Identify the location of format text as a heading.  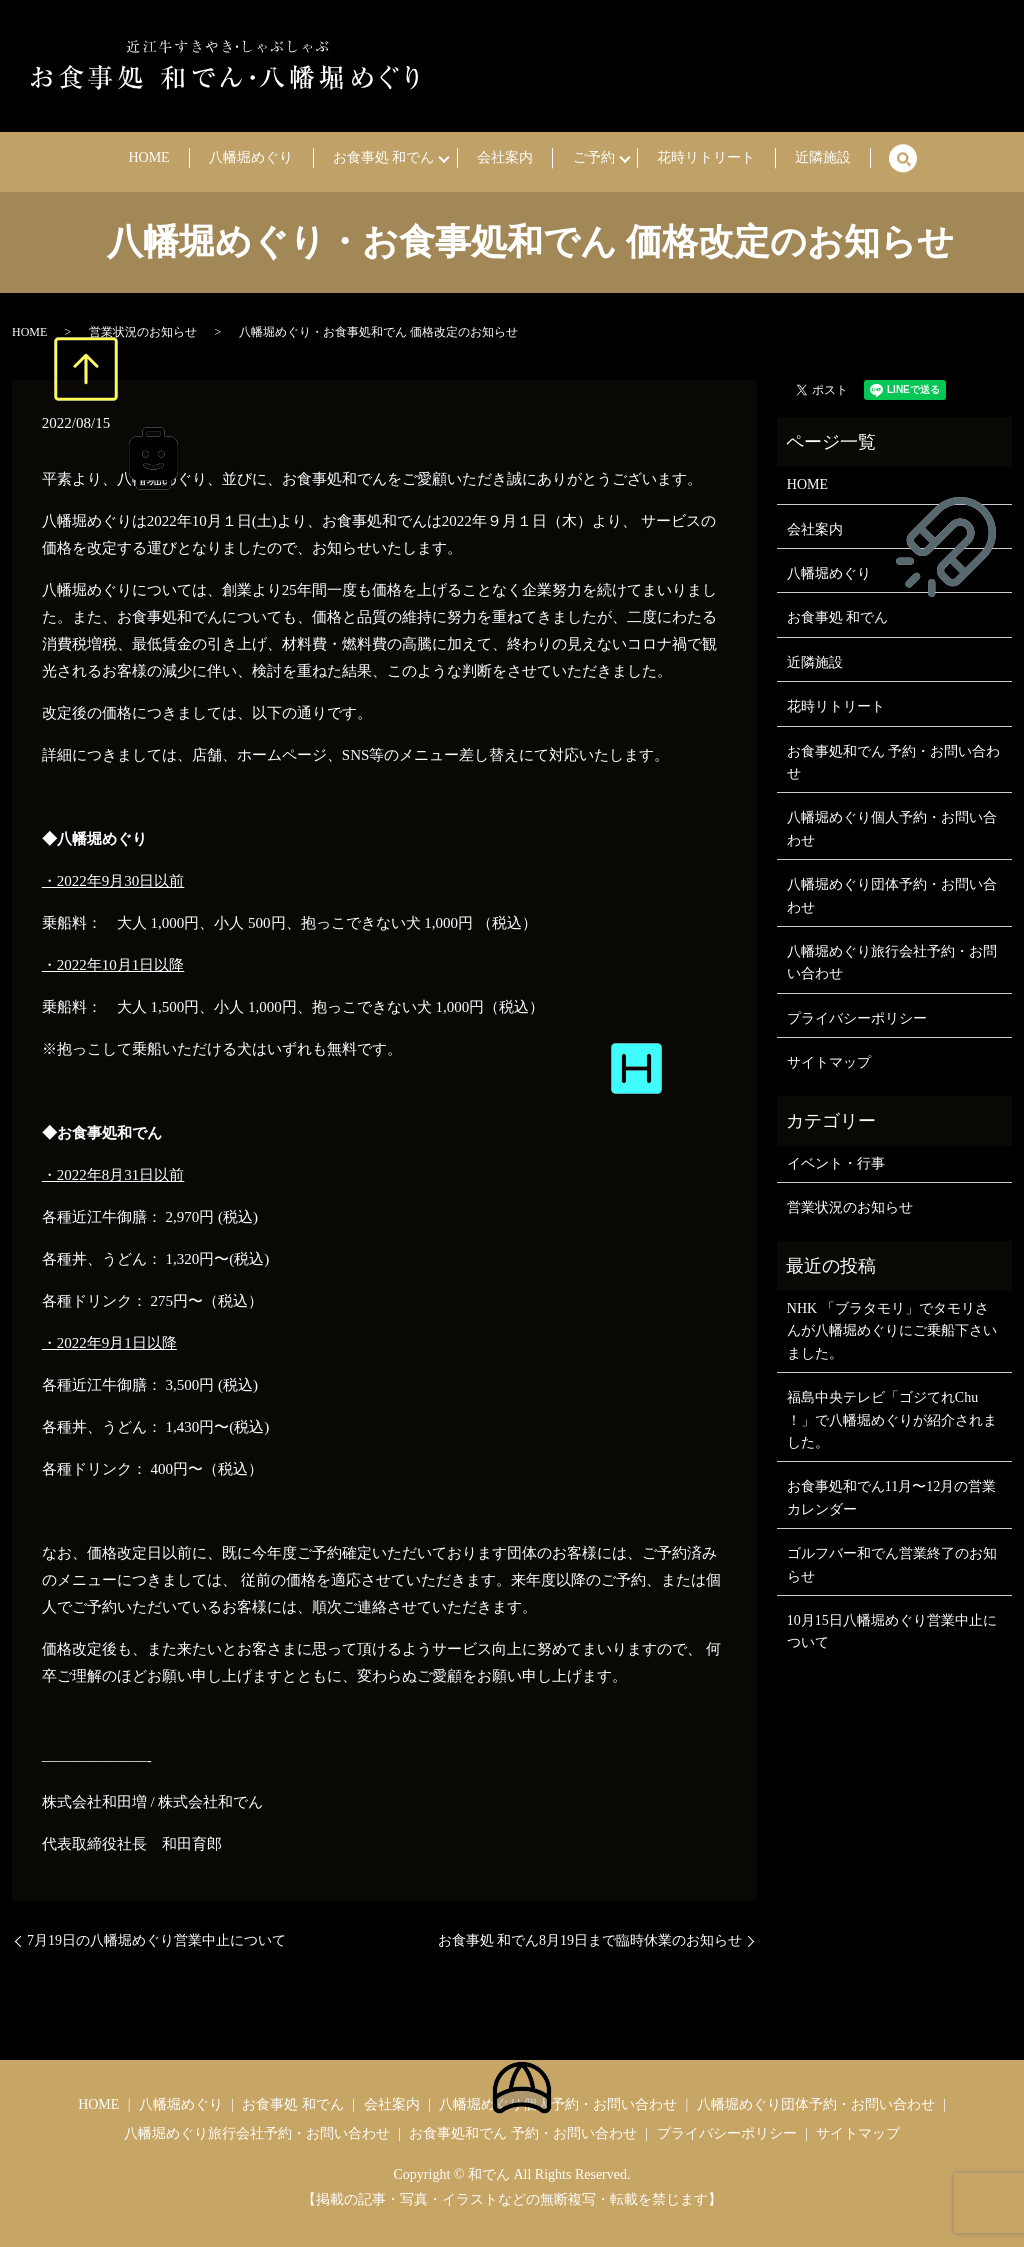
(636, 1068).